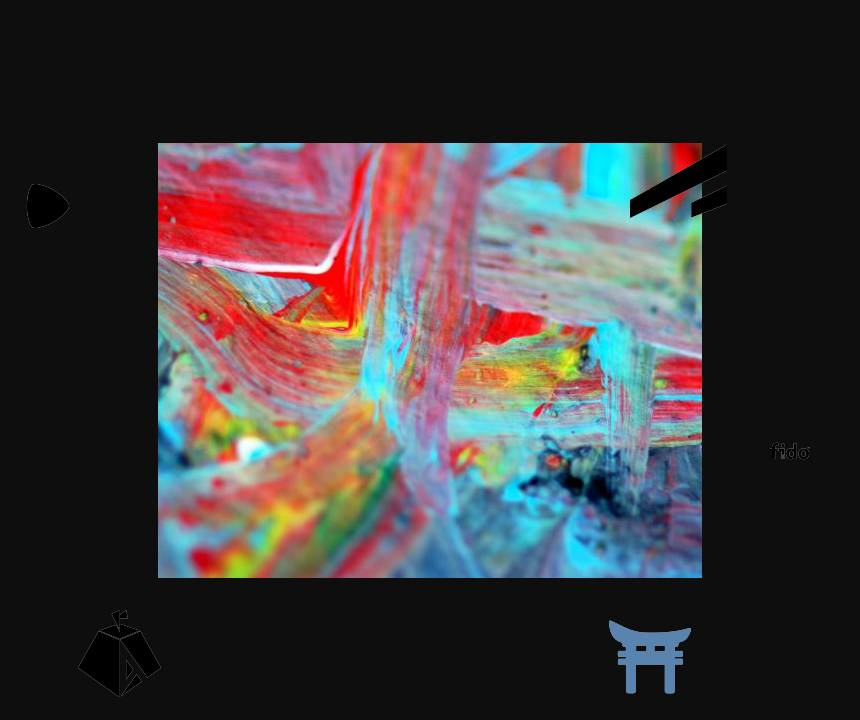 The image size is (860, 720). Describe the element at coordinates (119, 653) in the screenshot. I see `asahi linux project logo` at that location.